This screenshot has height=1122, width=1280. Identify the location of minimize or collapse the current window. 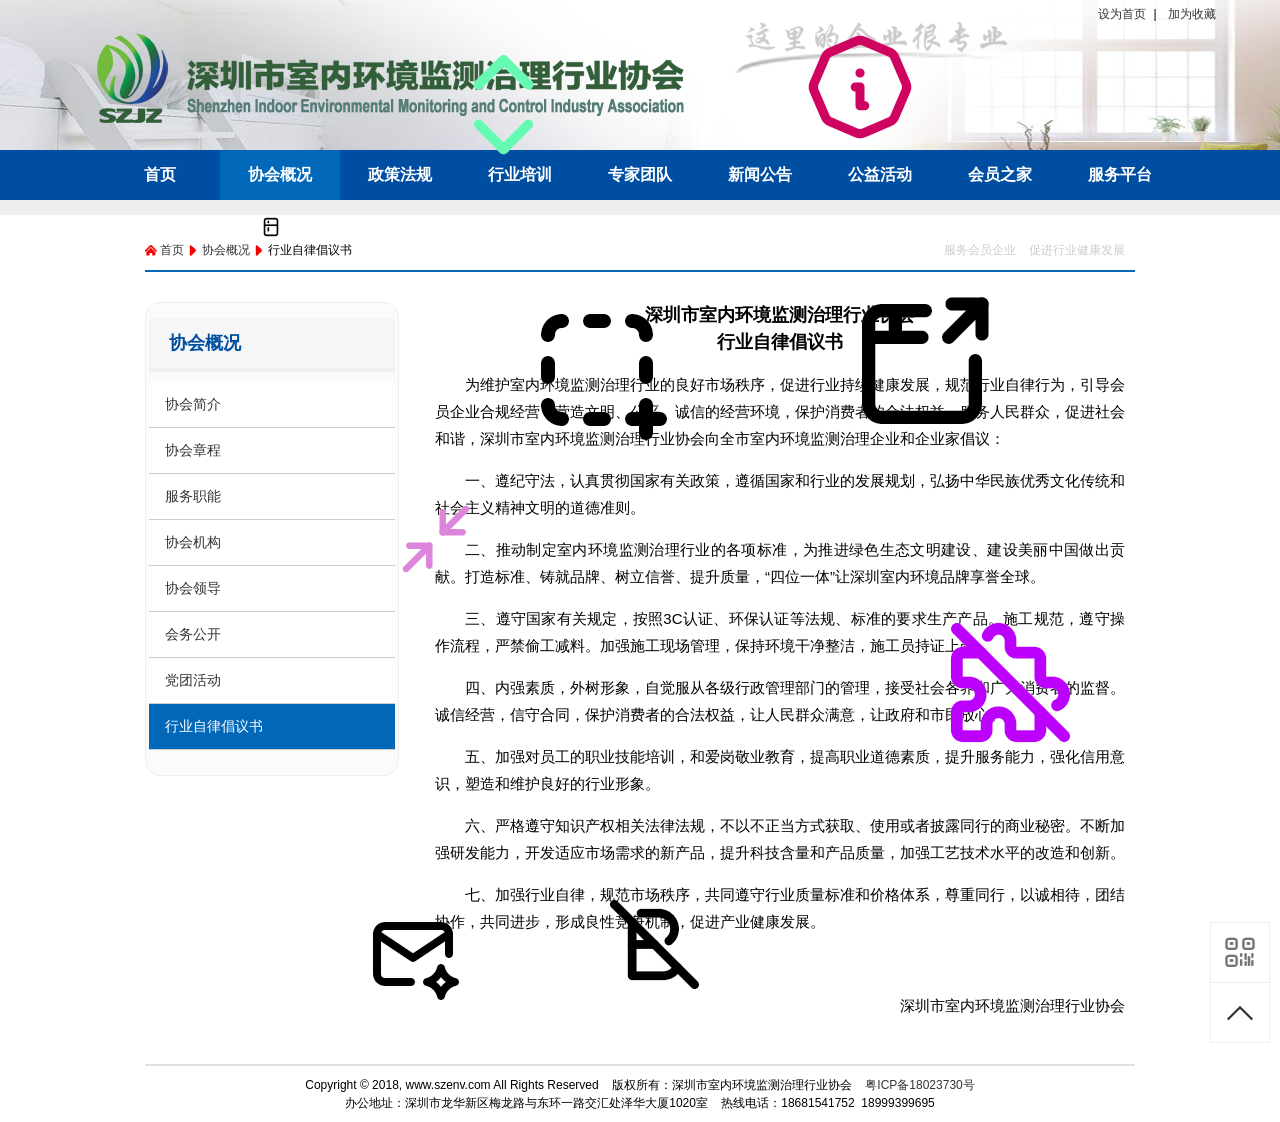
(436, 539).